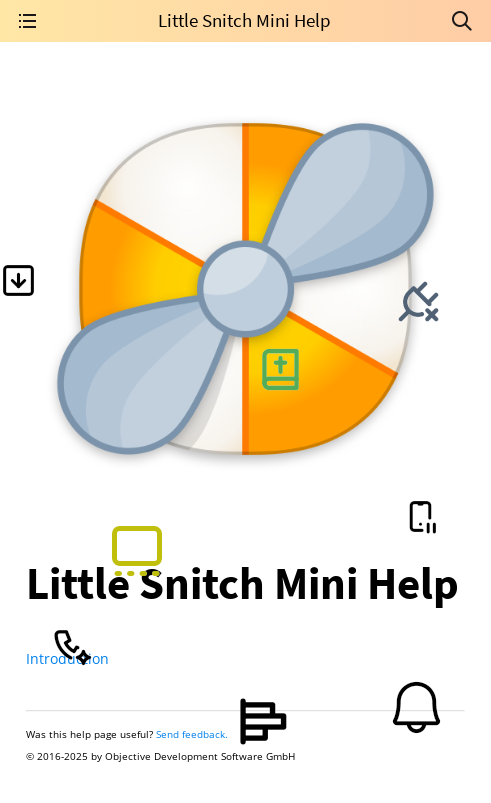 The image size is (491, 803). What do you see at coordinates (261, 721) in the screenshot?
I see `view horizontal bar chart data` at bounding box center [261, 721].